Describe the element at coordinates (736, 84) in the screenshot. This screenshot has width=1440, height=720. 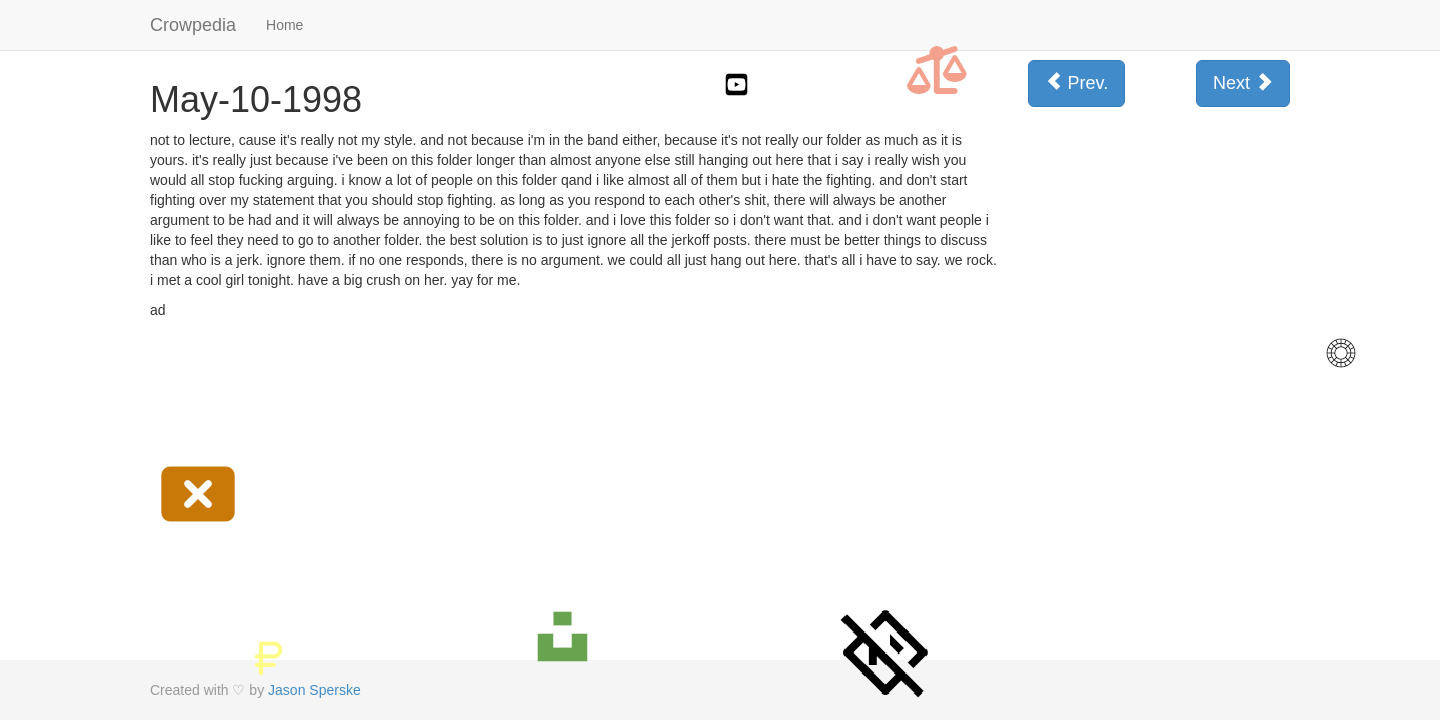
I see `open YouTube app` at that location.